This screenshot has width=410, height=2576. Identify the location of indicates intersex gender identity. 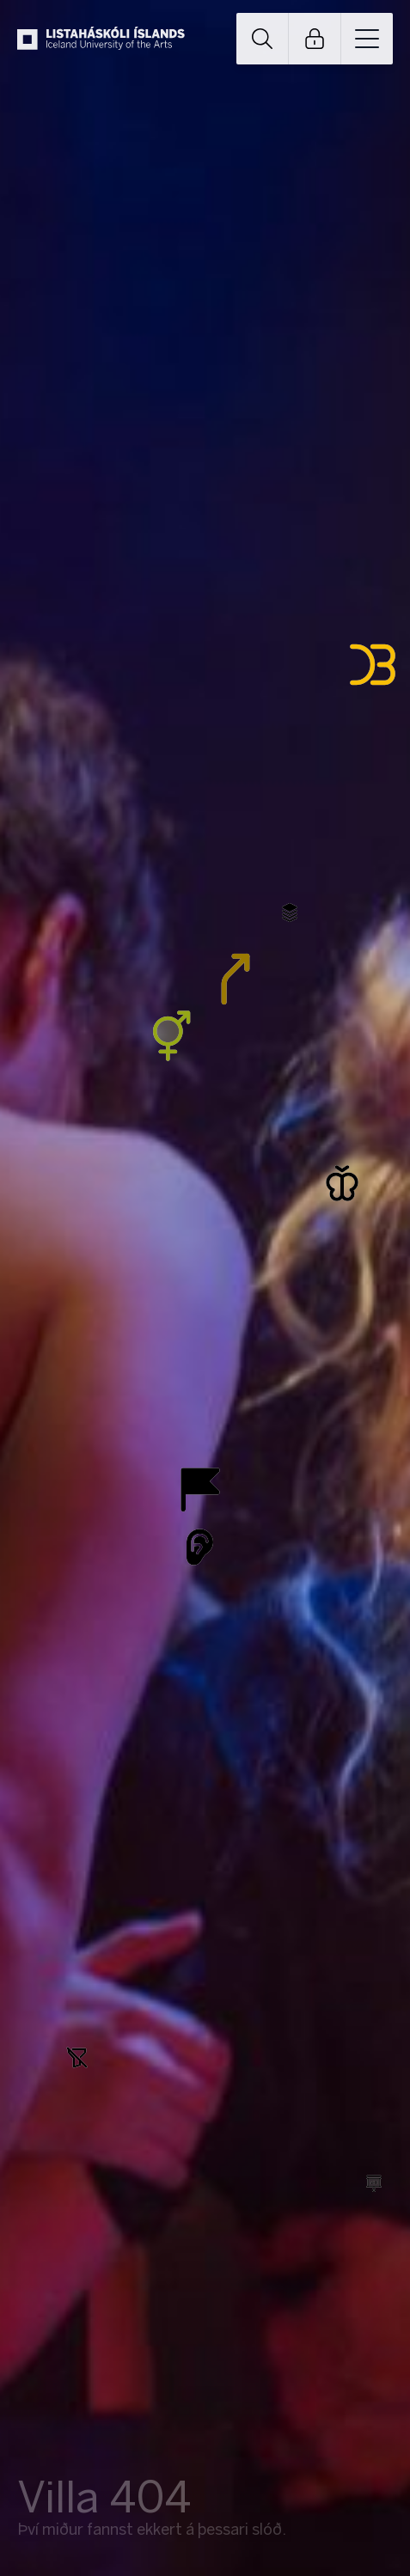
(169, 1035).